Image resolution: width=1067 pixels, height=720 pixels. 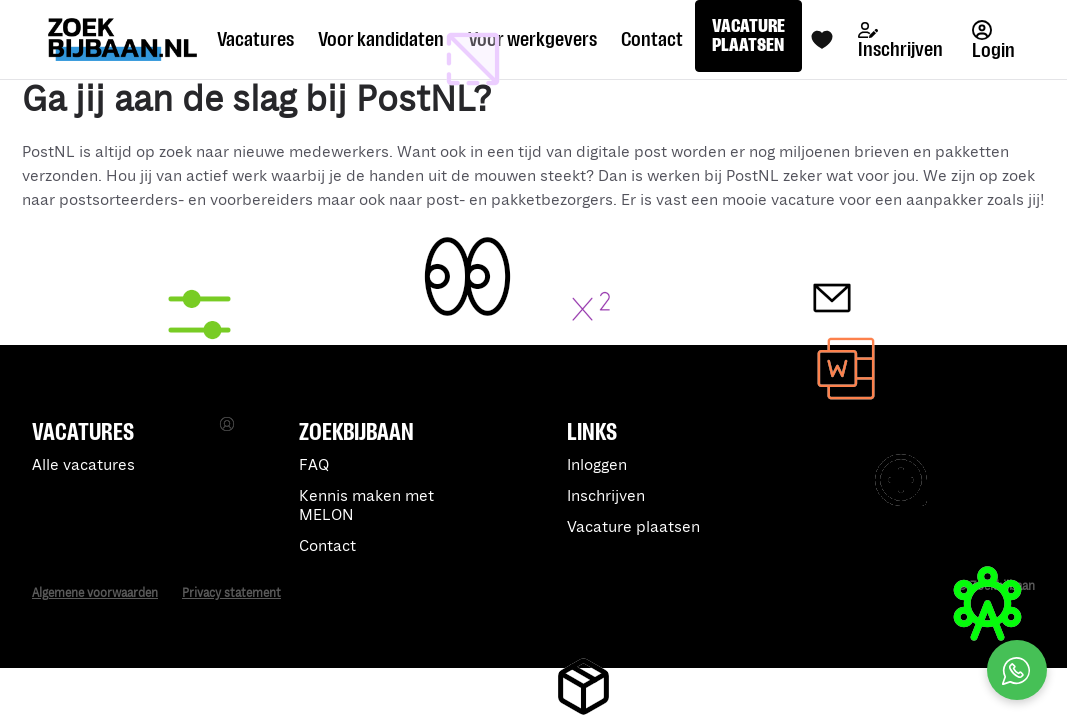 What do you see at coordinates (467, 276) in the screenshot?
I see `view who has seen your content` at bounding box center [467, 276].